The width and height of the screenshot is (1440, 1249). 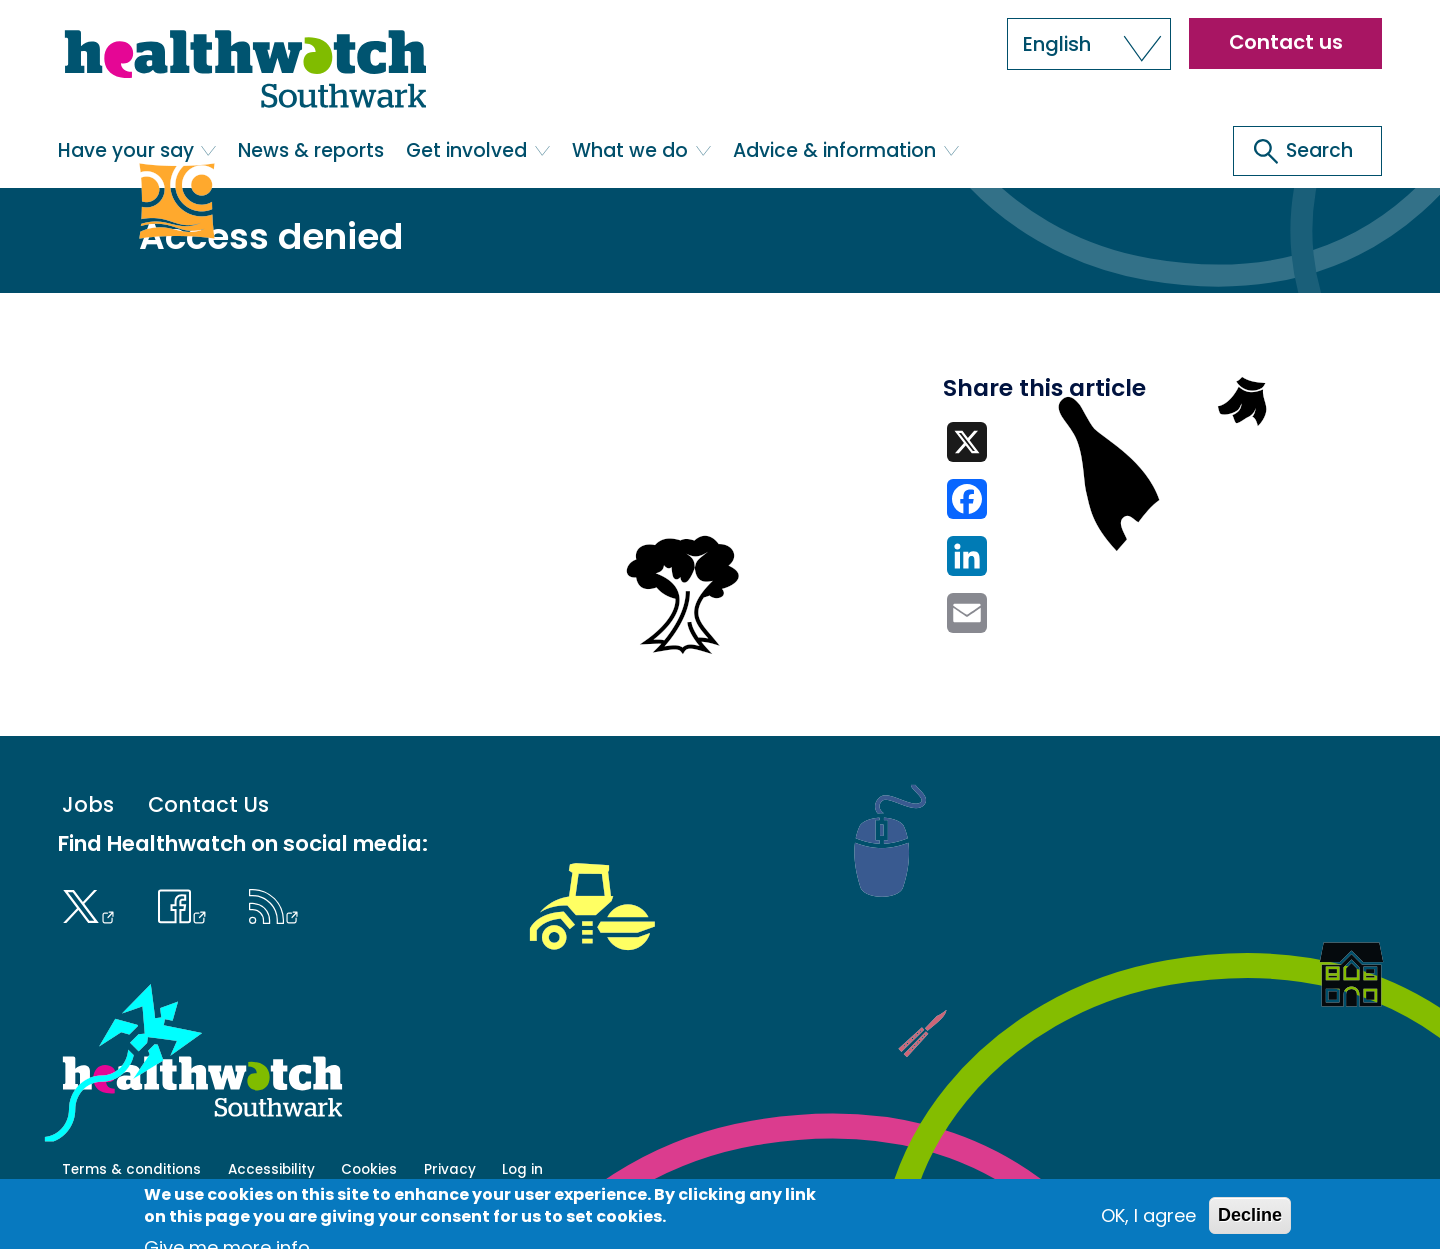 What do you see at coordinates (592, 901) in the screenshot?
I see `construction or road building category` at bounding box center [592, 901].